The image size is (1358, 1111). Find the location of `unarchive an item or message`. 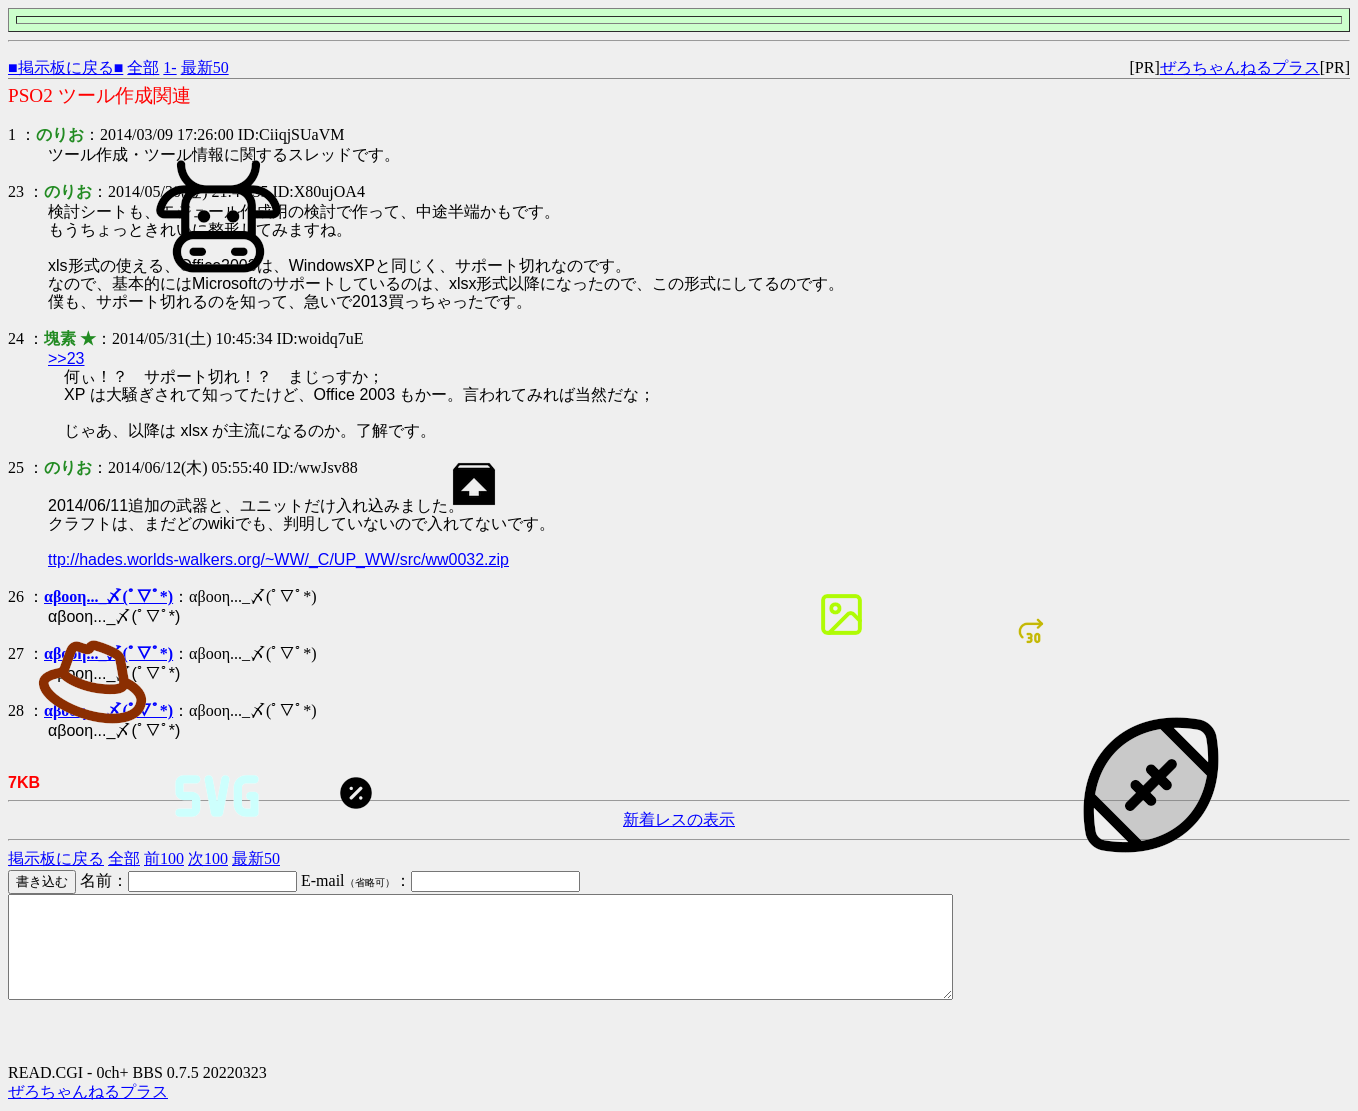

unarchive an item or message is located at coordinates (474, 484).